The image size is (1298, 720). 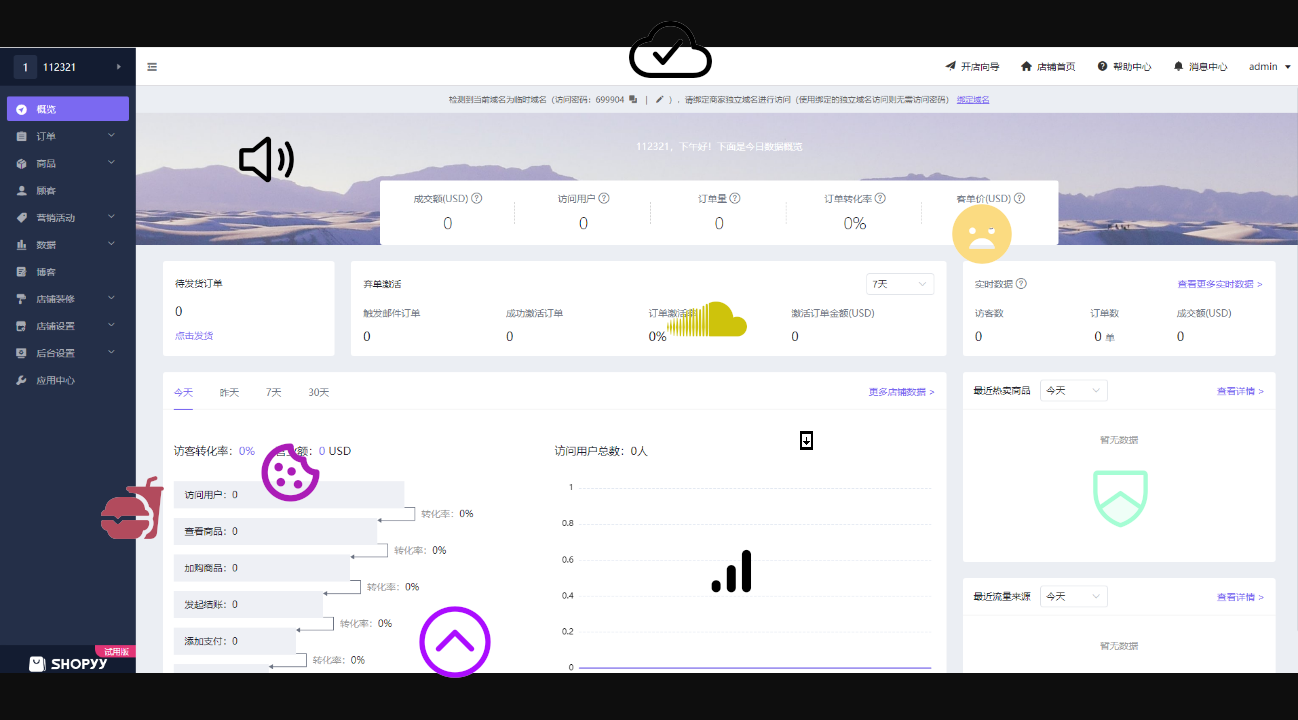 I want to click on open SoundCloud app, so click(x=707, y=319).